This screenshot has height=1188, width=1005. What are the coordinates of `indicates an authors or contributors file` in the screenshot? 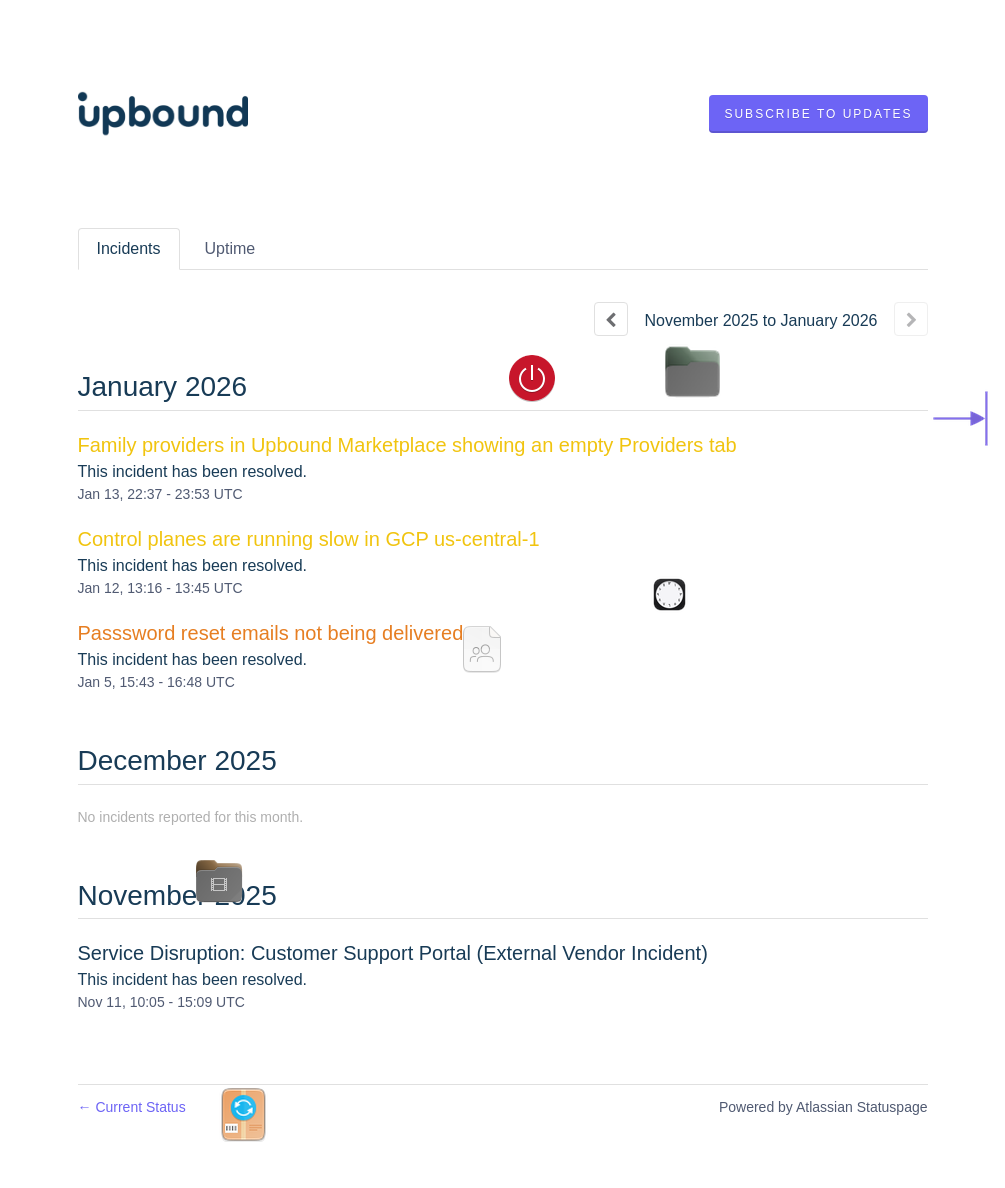 It's located at (482, 649).